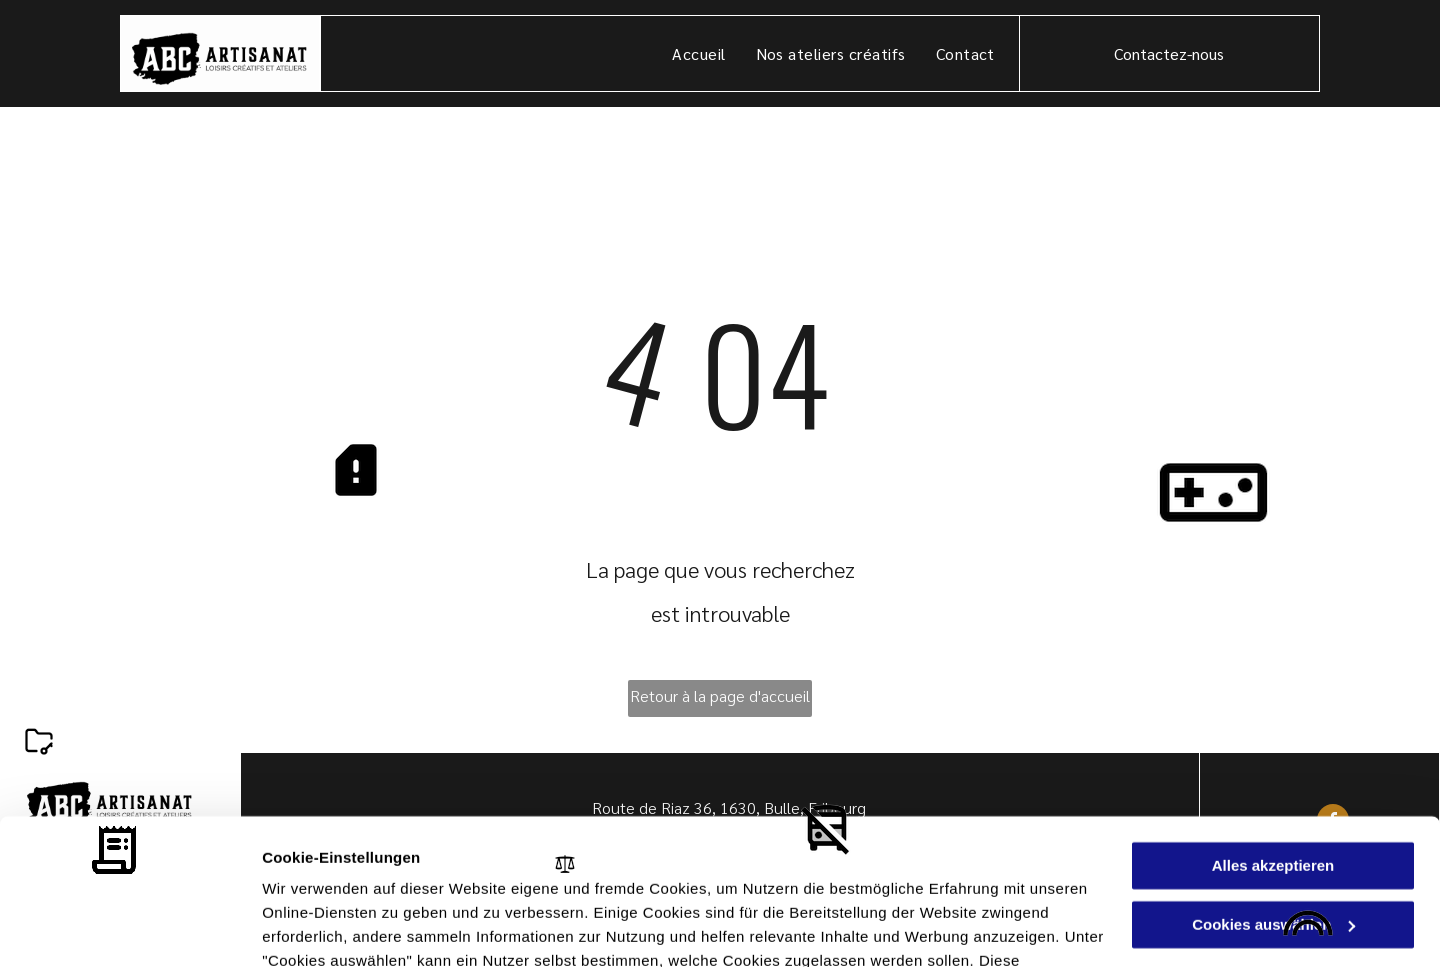 The image size is (1440, 967). I want to click on access legal or compliance settings, so click(565, 864).